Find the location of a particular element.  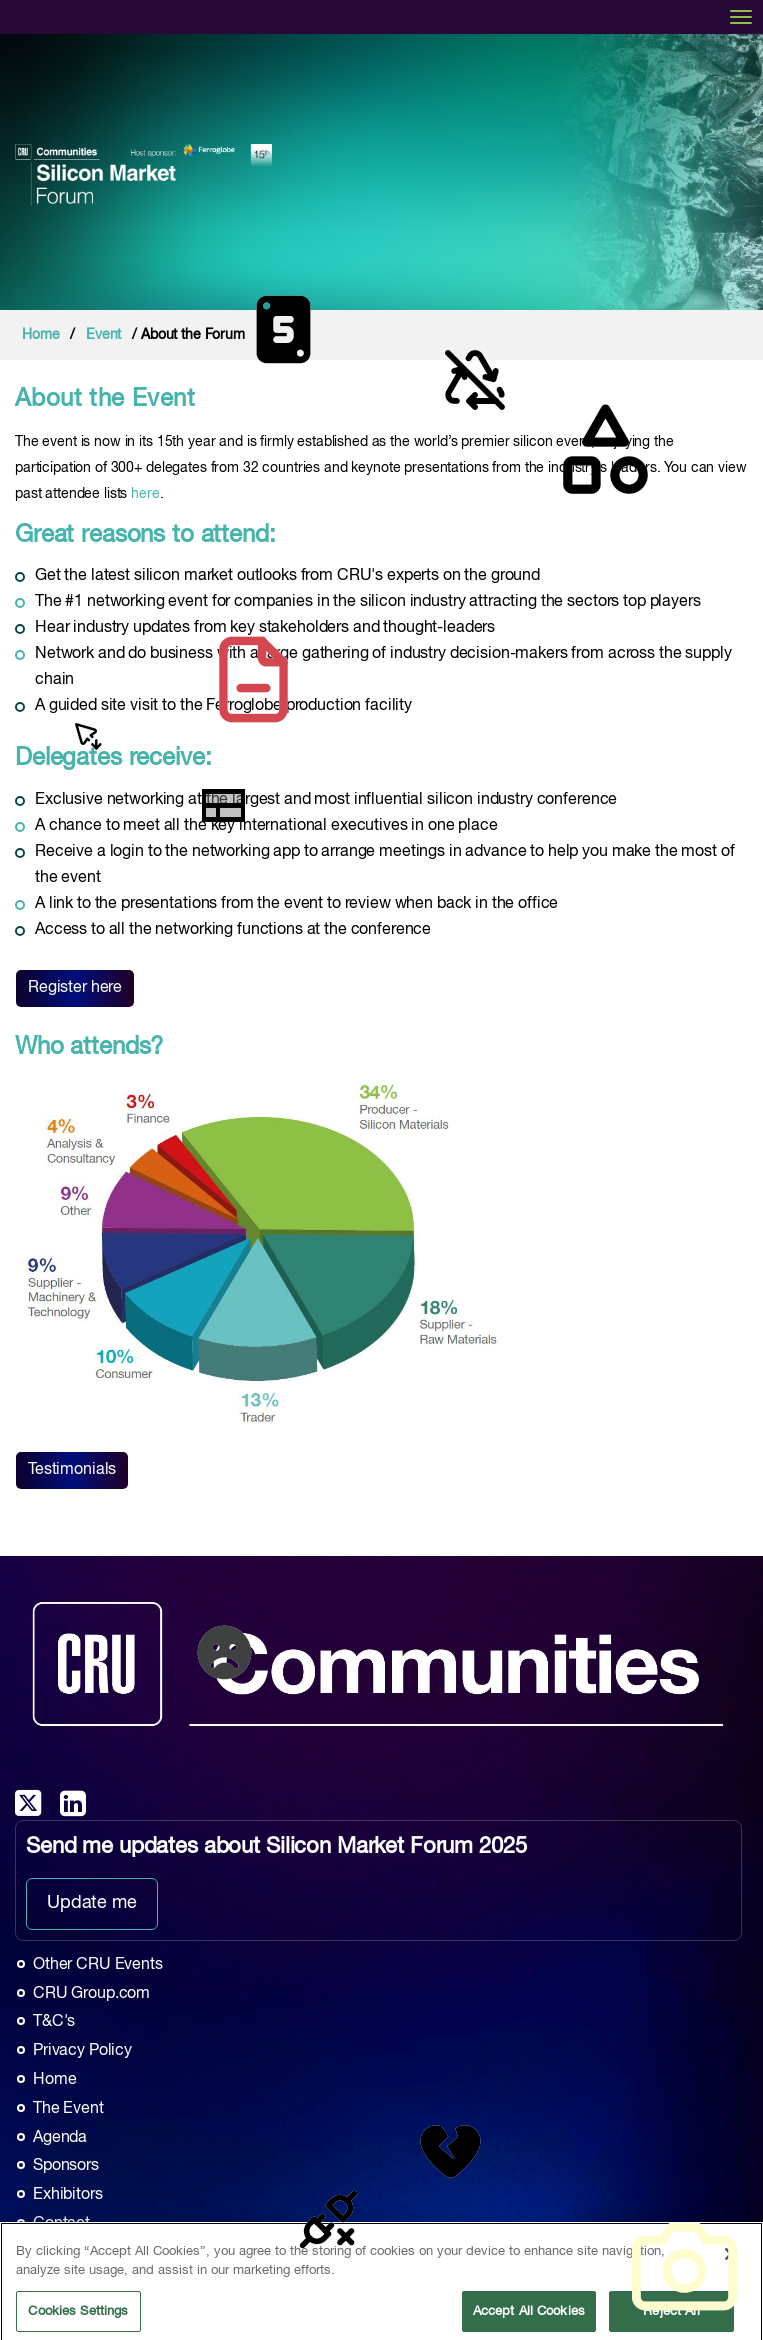

remove a file from the list is located at coordinates (253, 679).